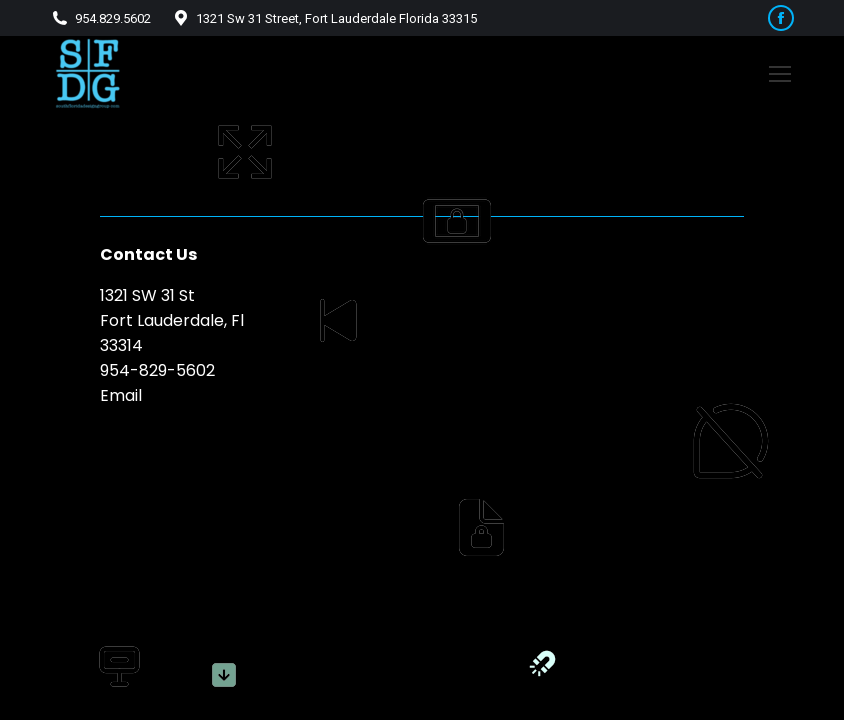 The width and height of the screenshot is (844, 720). I want to click on skip to the previous track, so click(338, 320).